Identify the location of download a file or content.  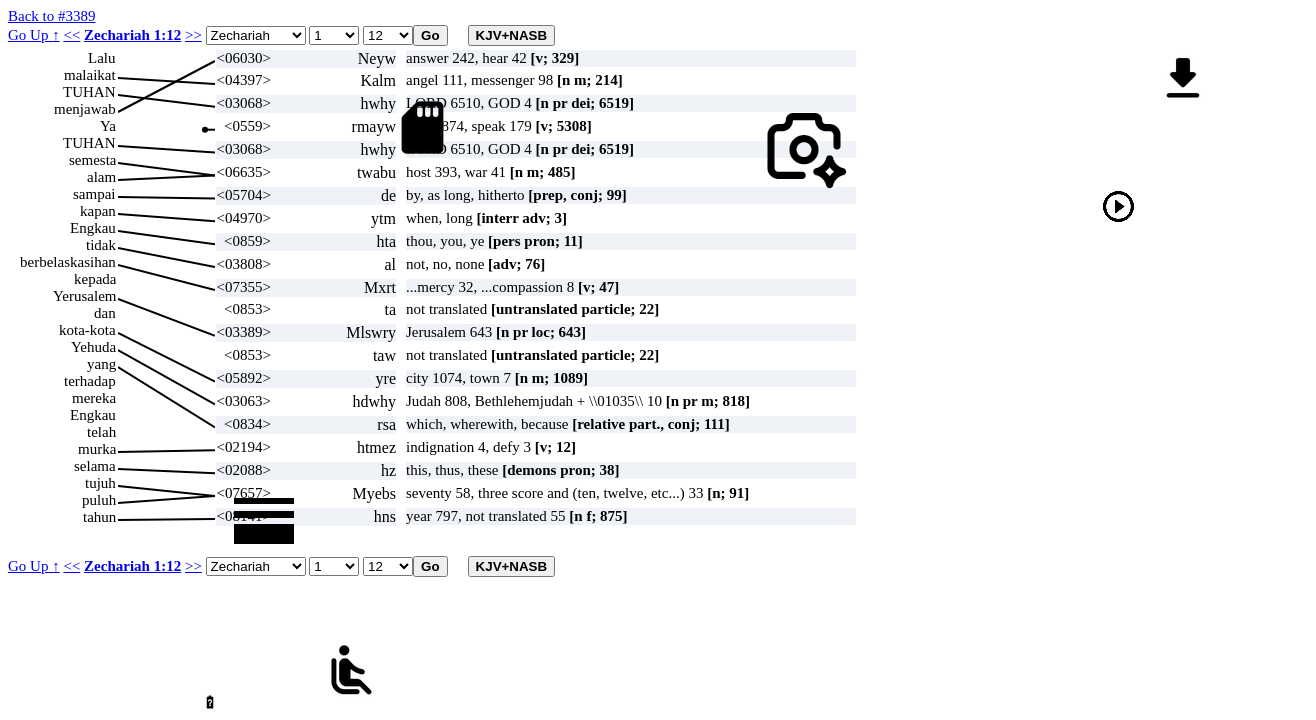
(1183, 79).